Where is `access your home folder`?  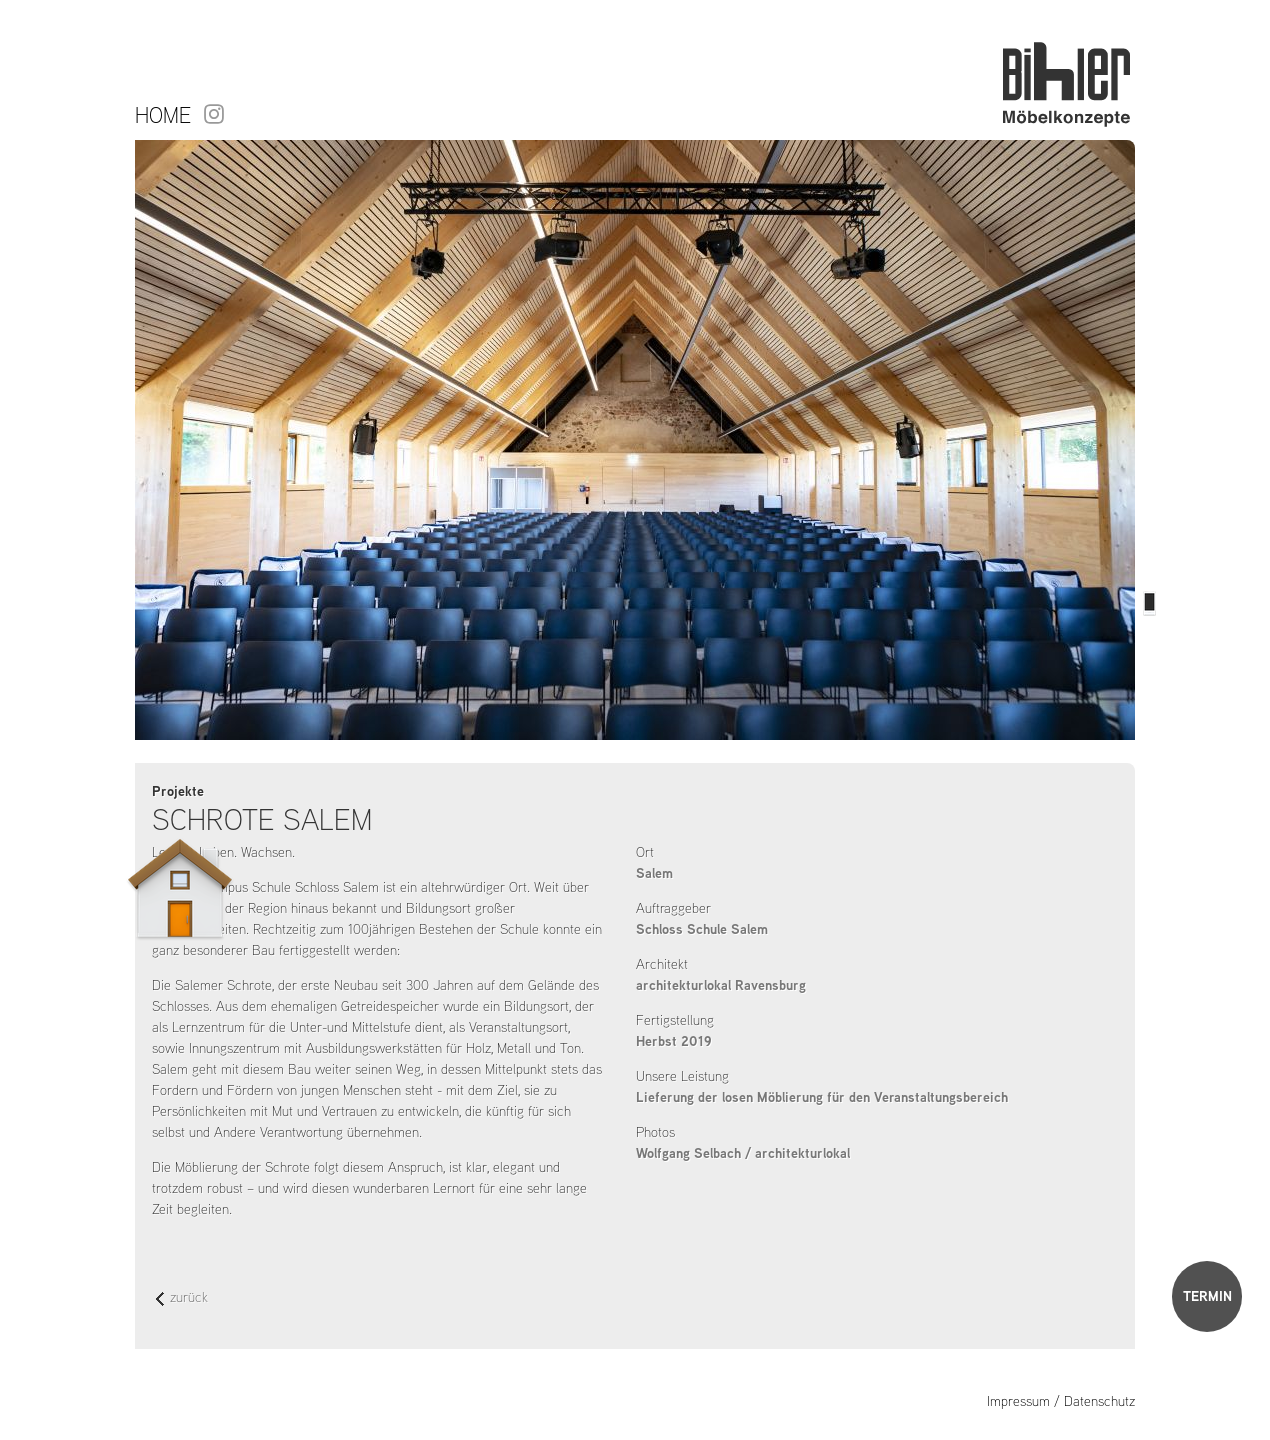 access your home folder is located at coordinates (180, 885).